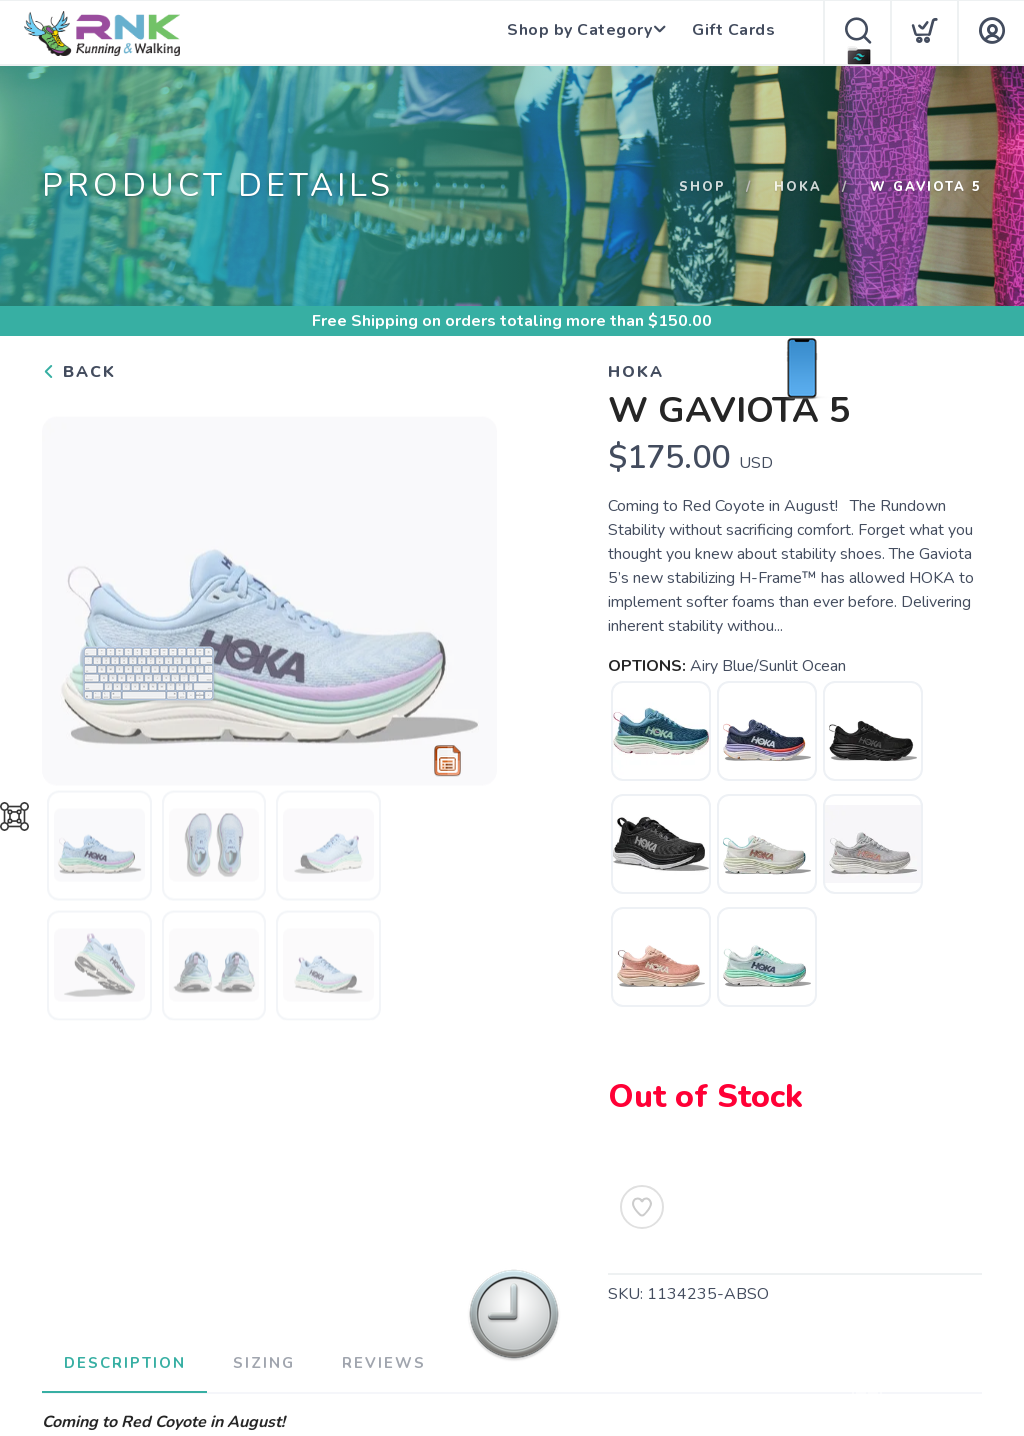  What do you see at coordinates (514, 1314) in the screenshot?
I see `view recently accessed files` at bounding box center [514, 1314].